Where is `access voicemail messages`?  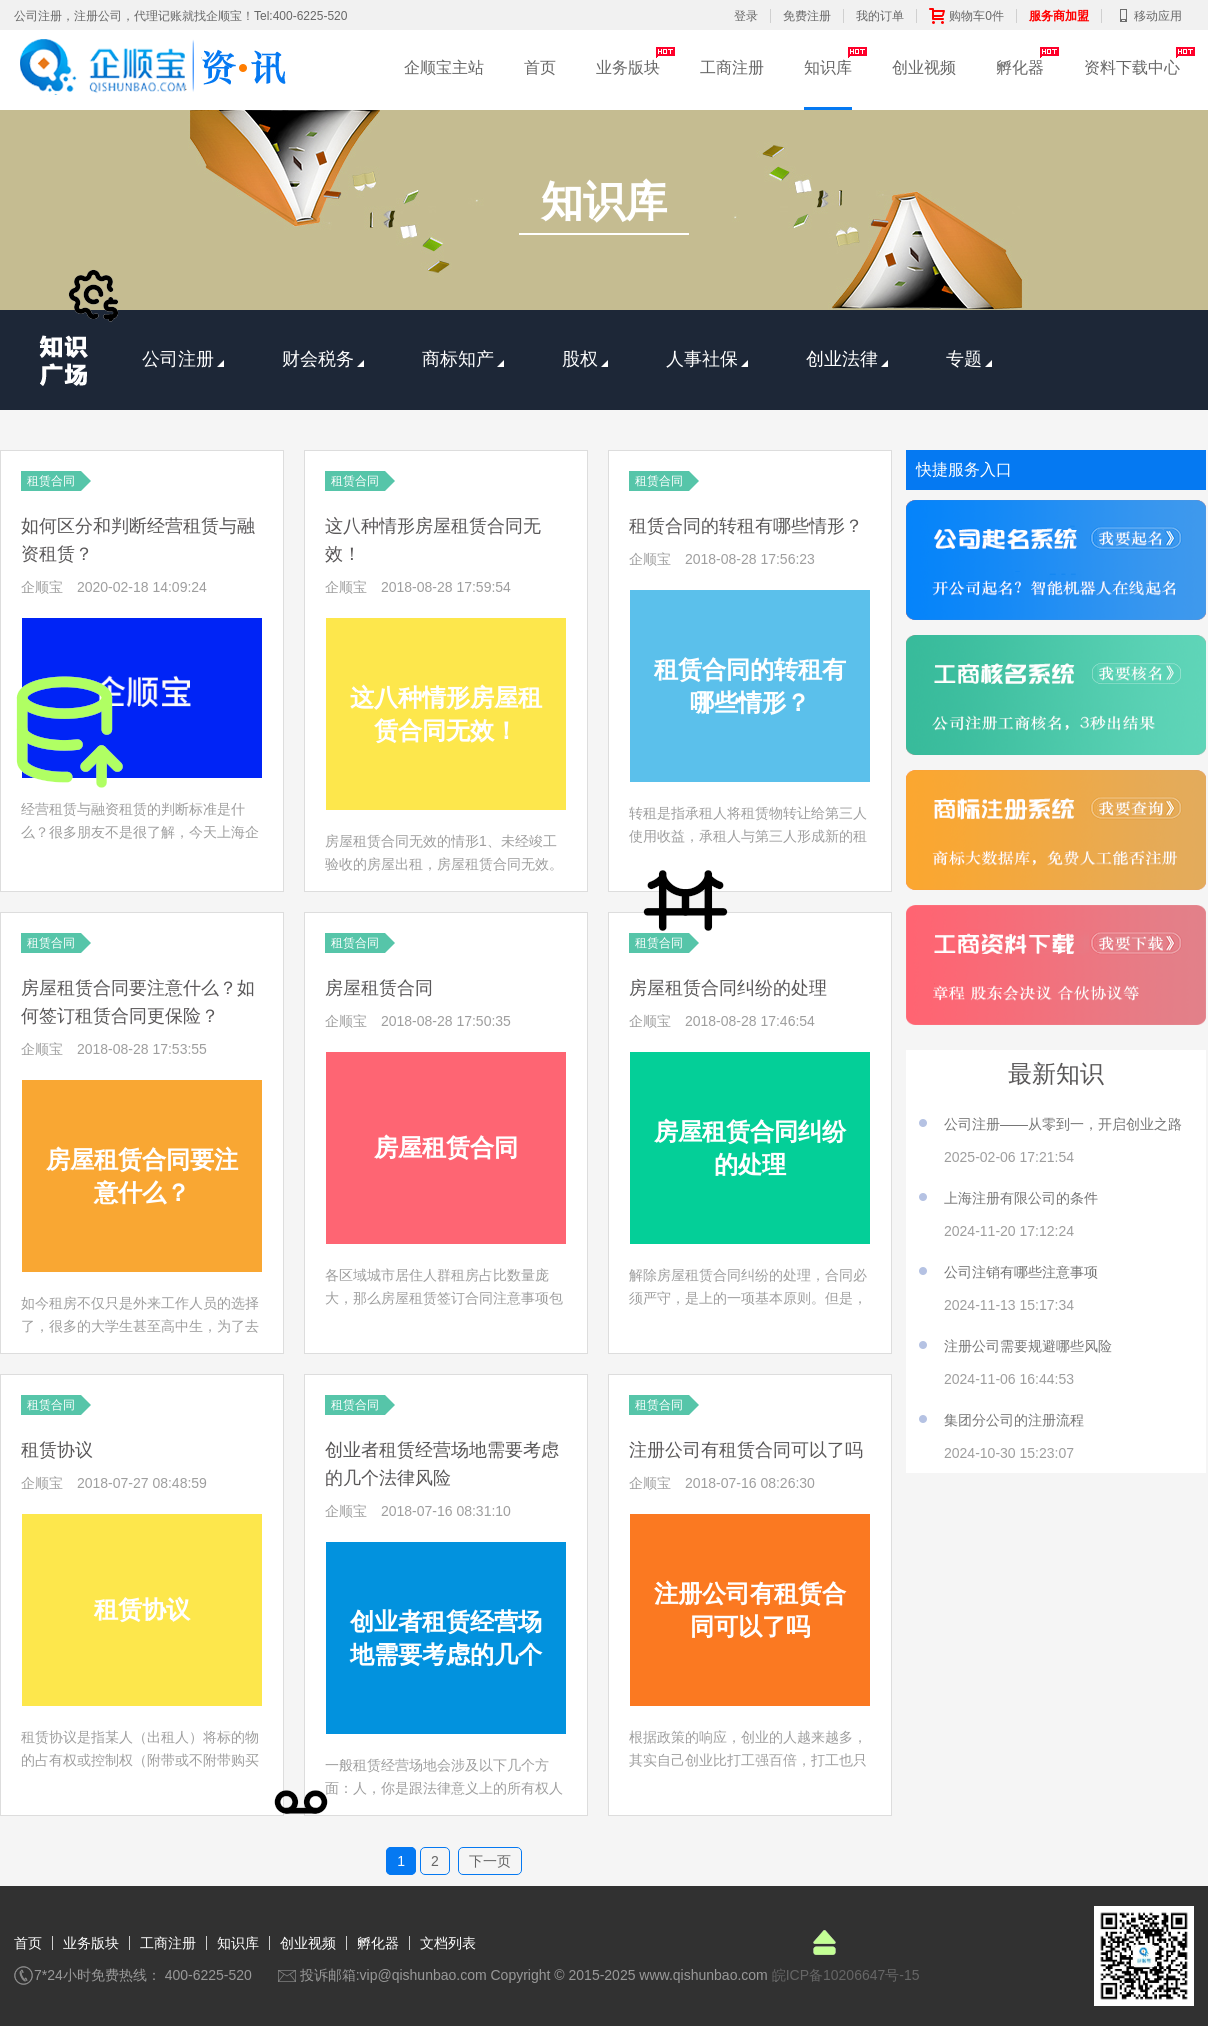
access voicemail messages is located at coordinates (301, 1802).